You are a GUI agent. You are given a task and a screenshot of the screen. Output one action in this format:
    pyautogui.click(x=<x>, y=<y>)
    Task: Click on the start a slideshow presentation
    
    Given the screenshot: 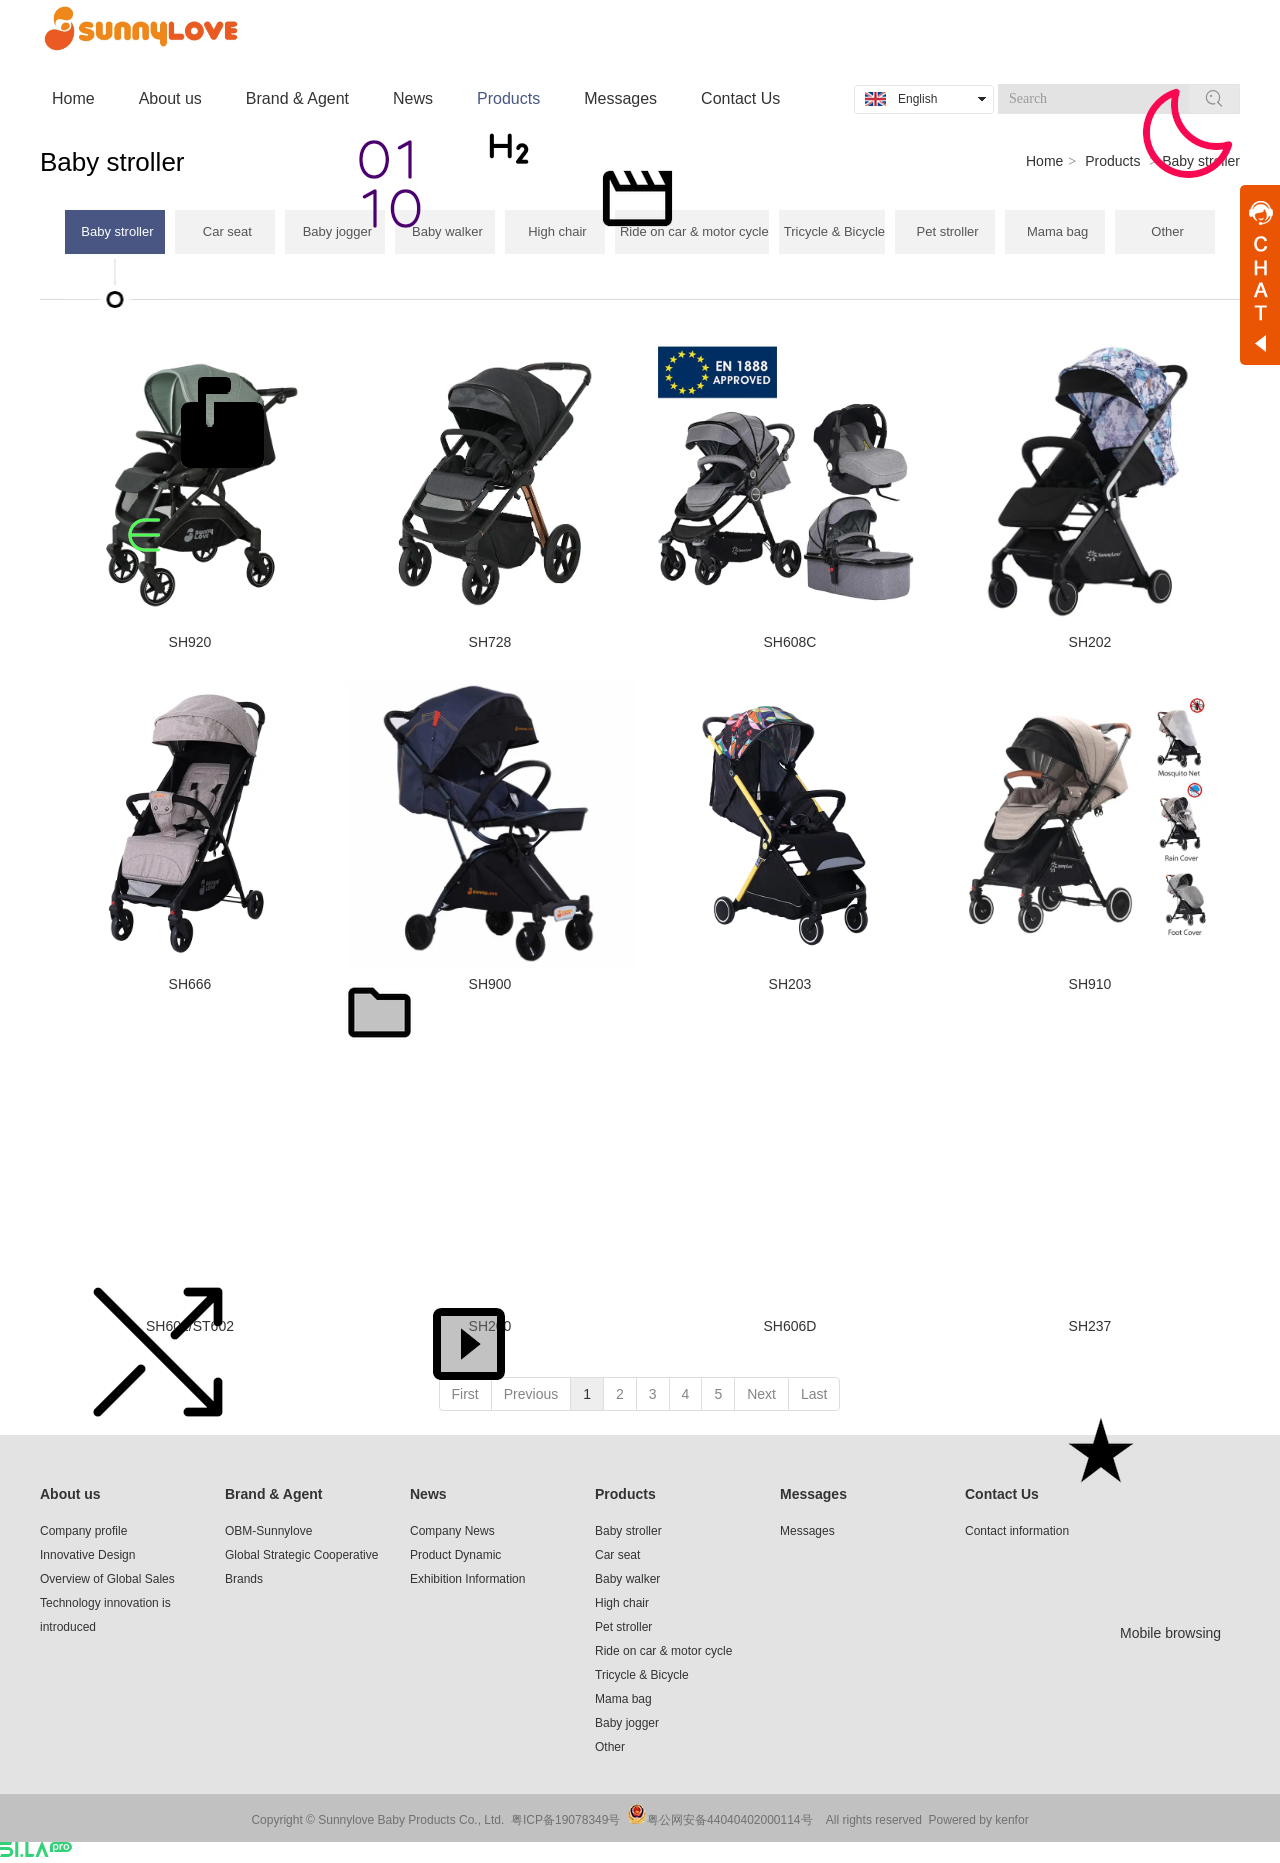 What is the action you would take?
    pyautogui.click(x=469, y=1344)
    